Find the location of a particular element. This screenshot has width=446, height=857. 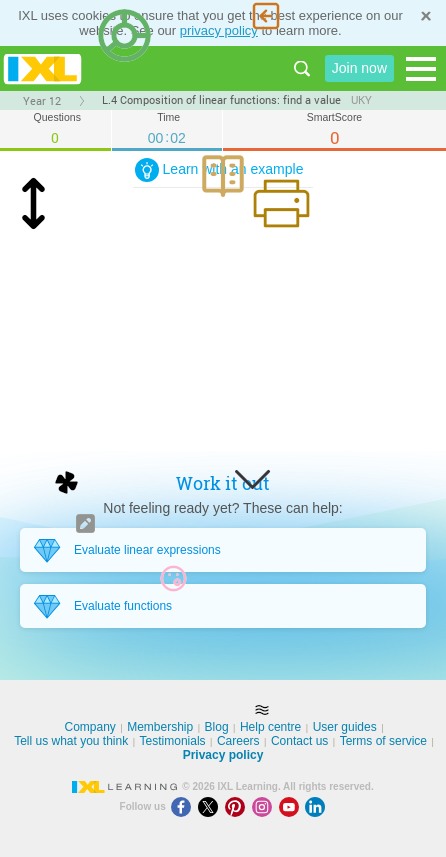

edit or modify content is located at coordinates (85, 523).